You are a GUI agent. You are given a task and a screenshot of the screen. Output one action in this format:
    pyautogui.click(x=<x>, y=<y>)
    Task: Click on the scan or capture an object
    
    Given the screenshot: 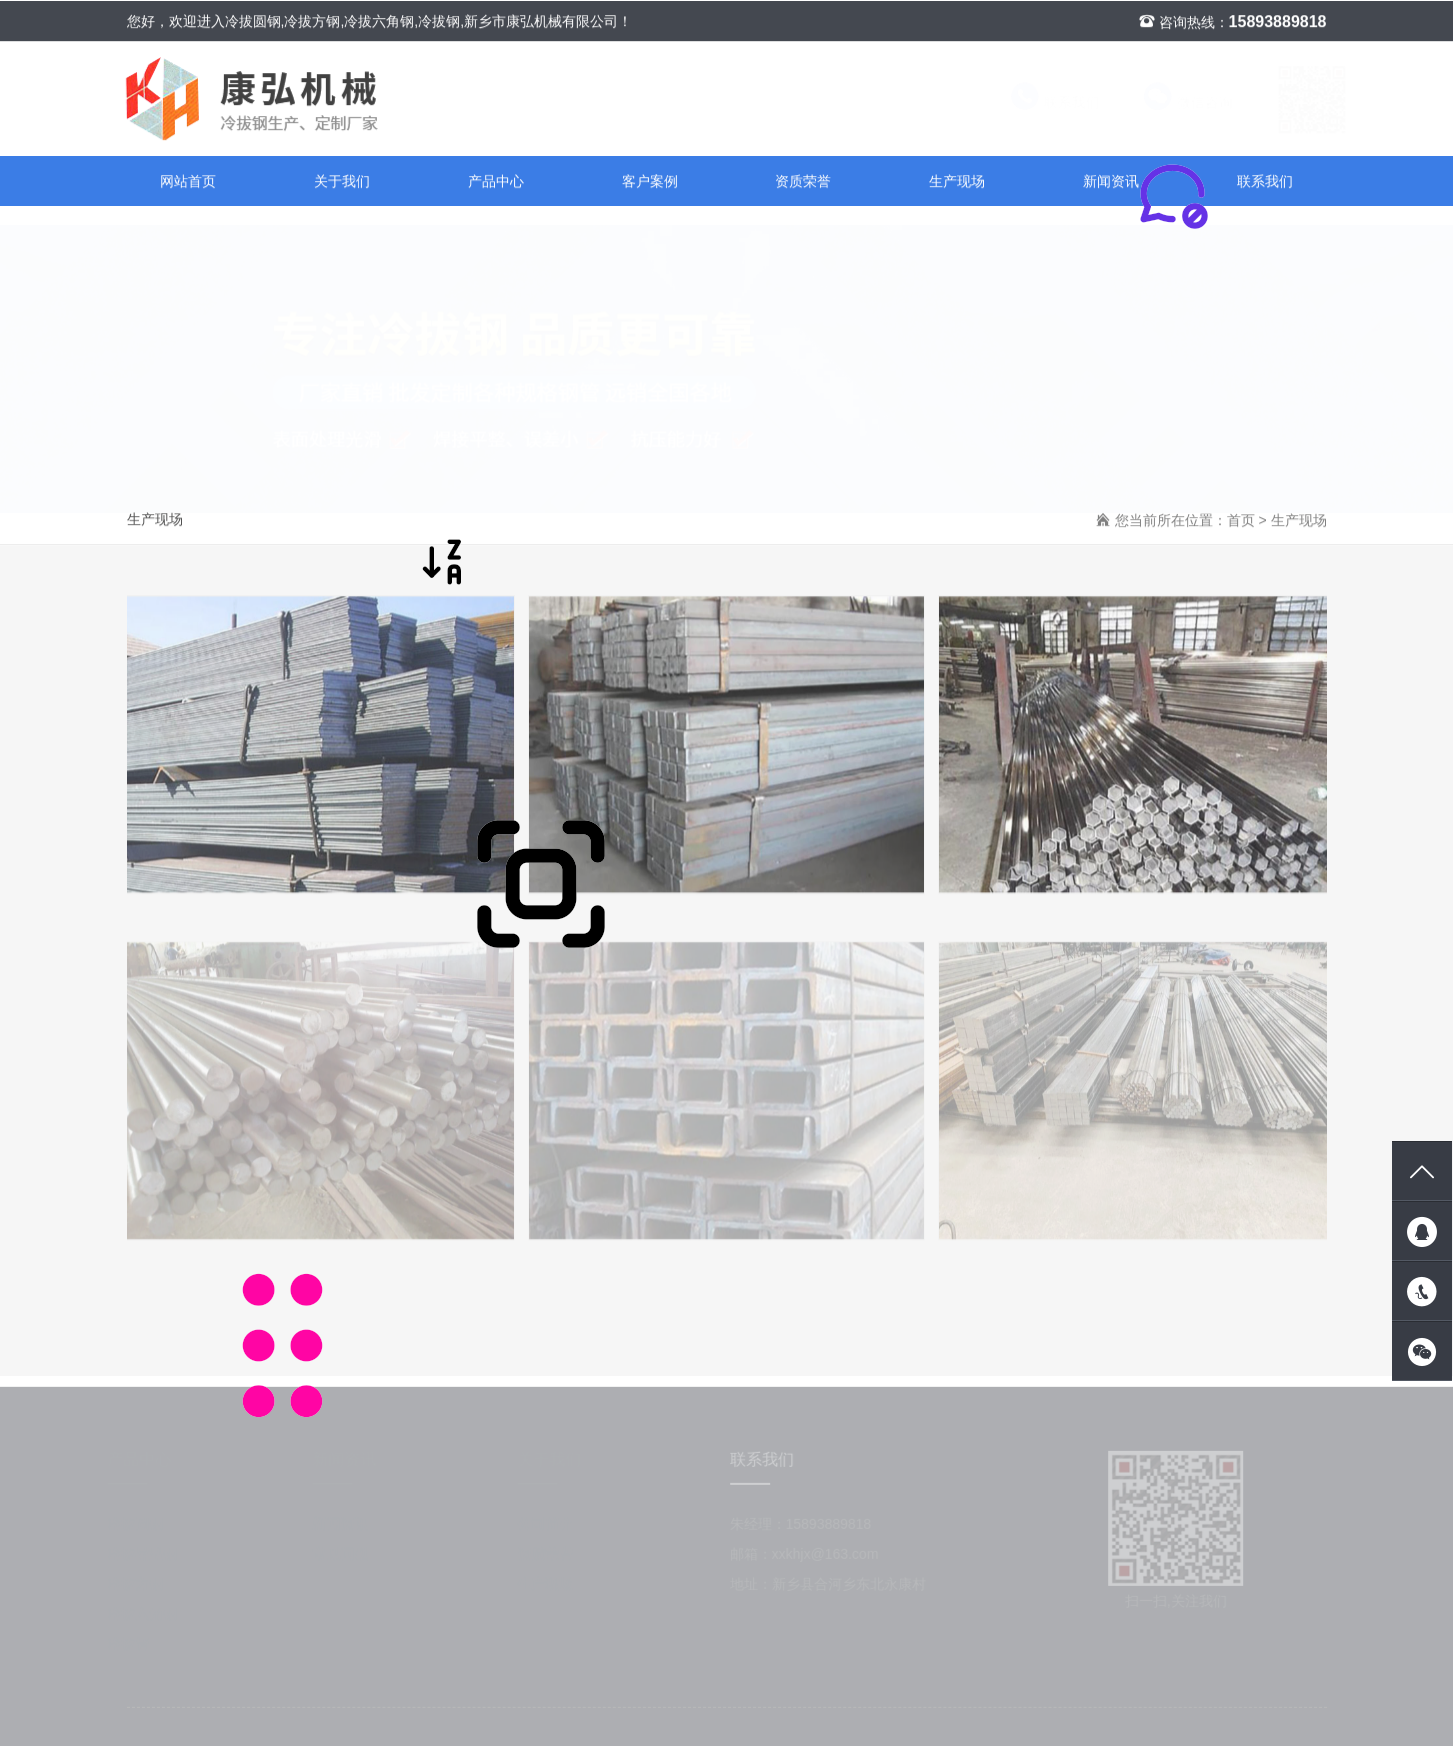 What is the action you would take?
    pyautogui.click(x=541, y=884)
    